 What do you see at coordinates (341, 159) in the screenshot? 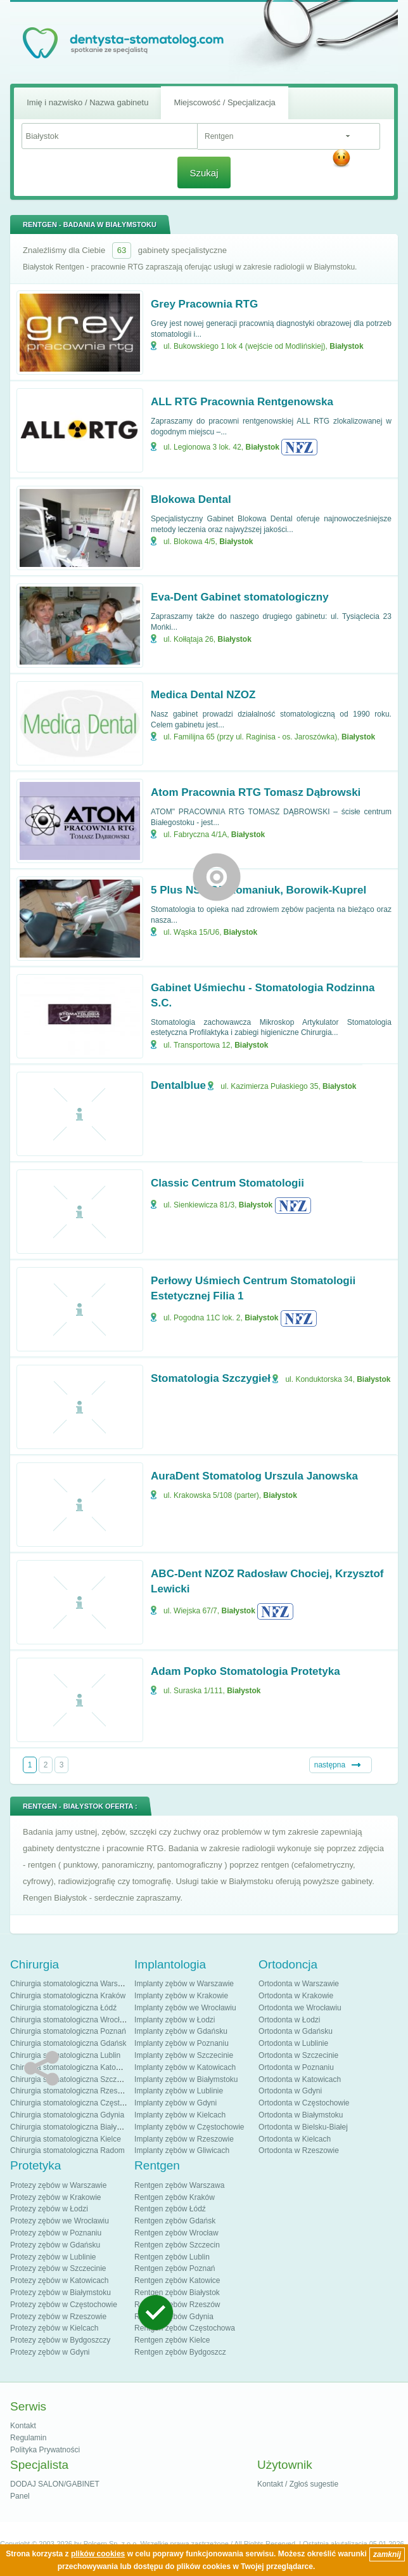
I see `indicates embarrassment or awkwardness in a message` at bounding box center [341, 159].